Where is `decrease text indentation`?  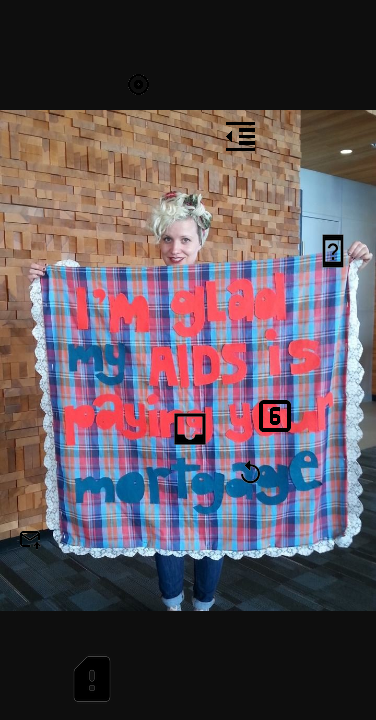 decrease text indentation is located at coordinates (240, 136).